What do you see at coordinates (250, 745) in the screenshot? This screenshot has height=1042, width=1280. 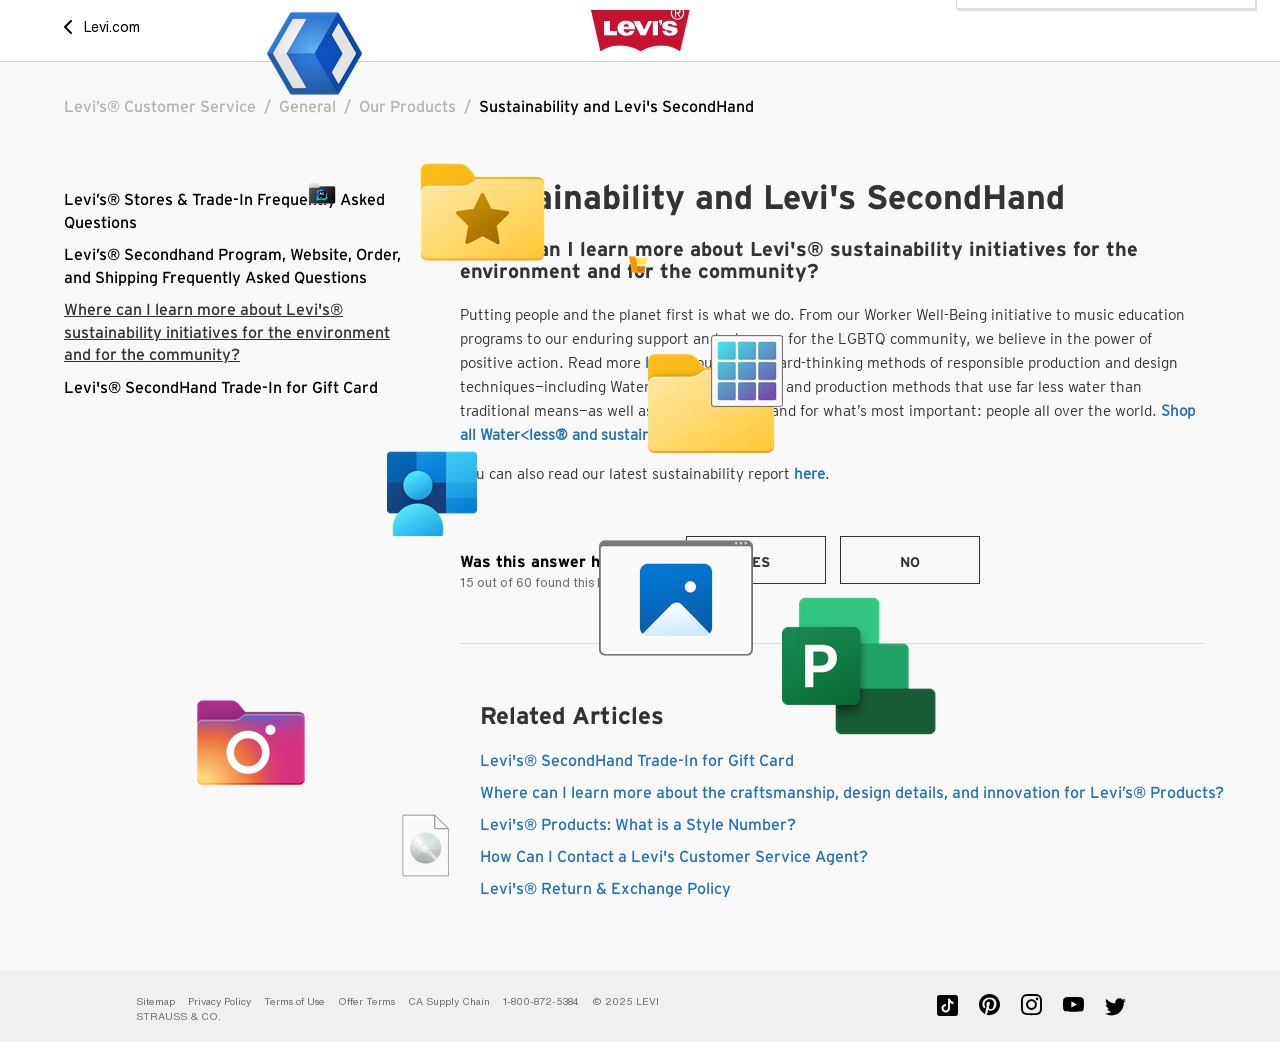 I see `open instagram media folder` at bounding box center [250, 745].